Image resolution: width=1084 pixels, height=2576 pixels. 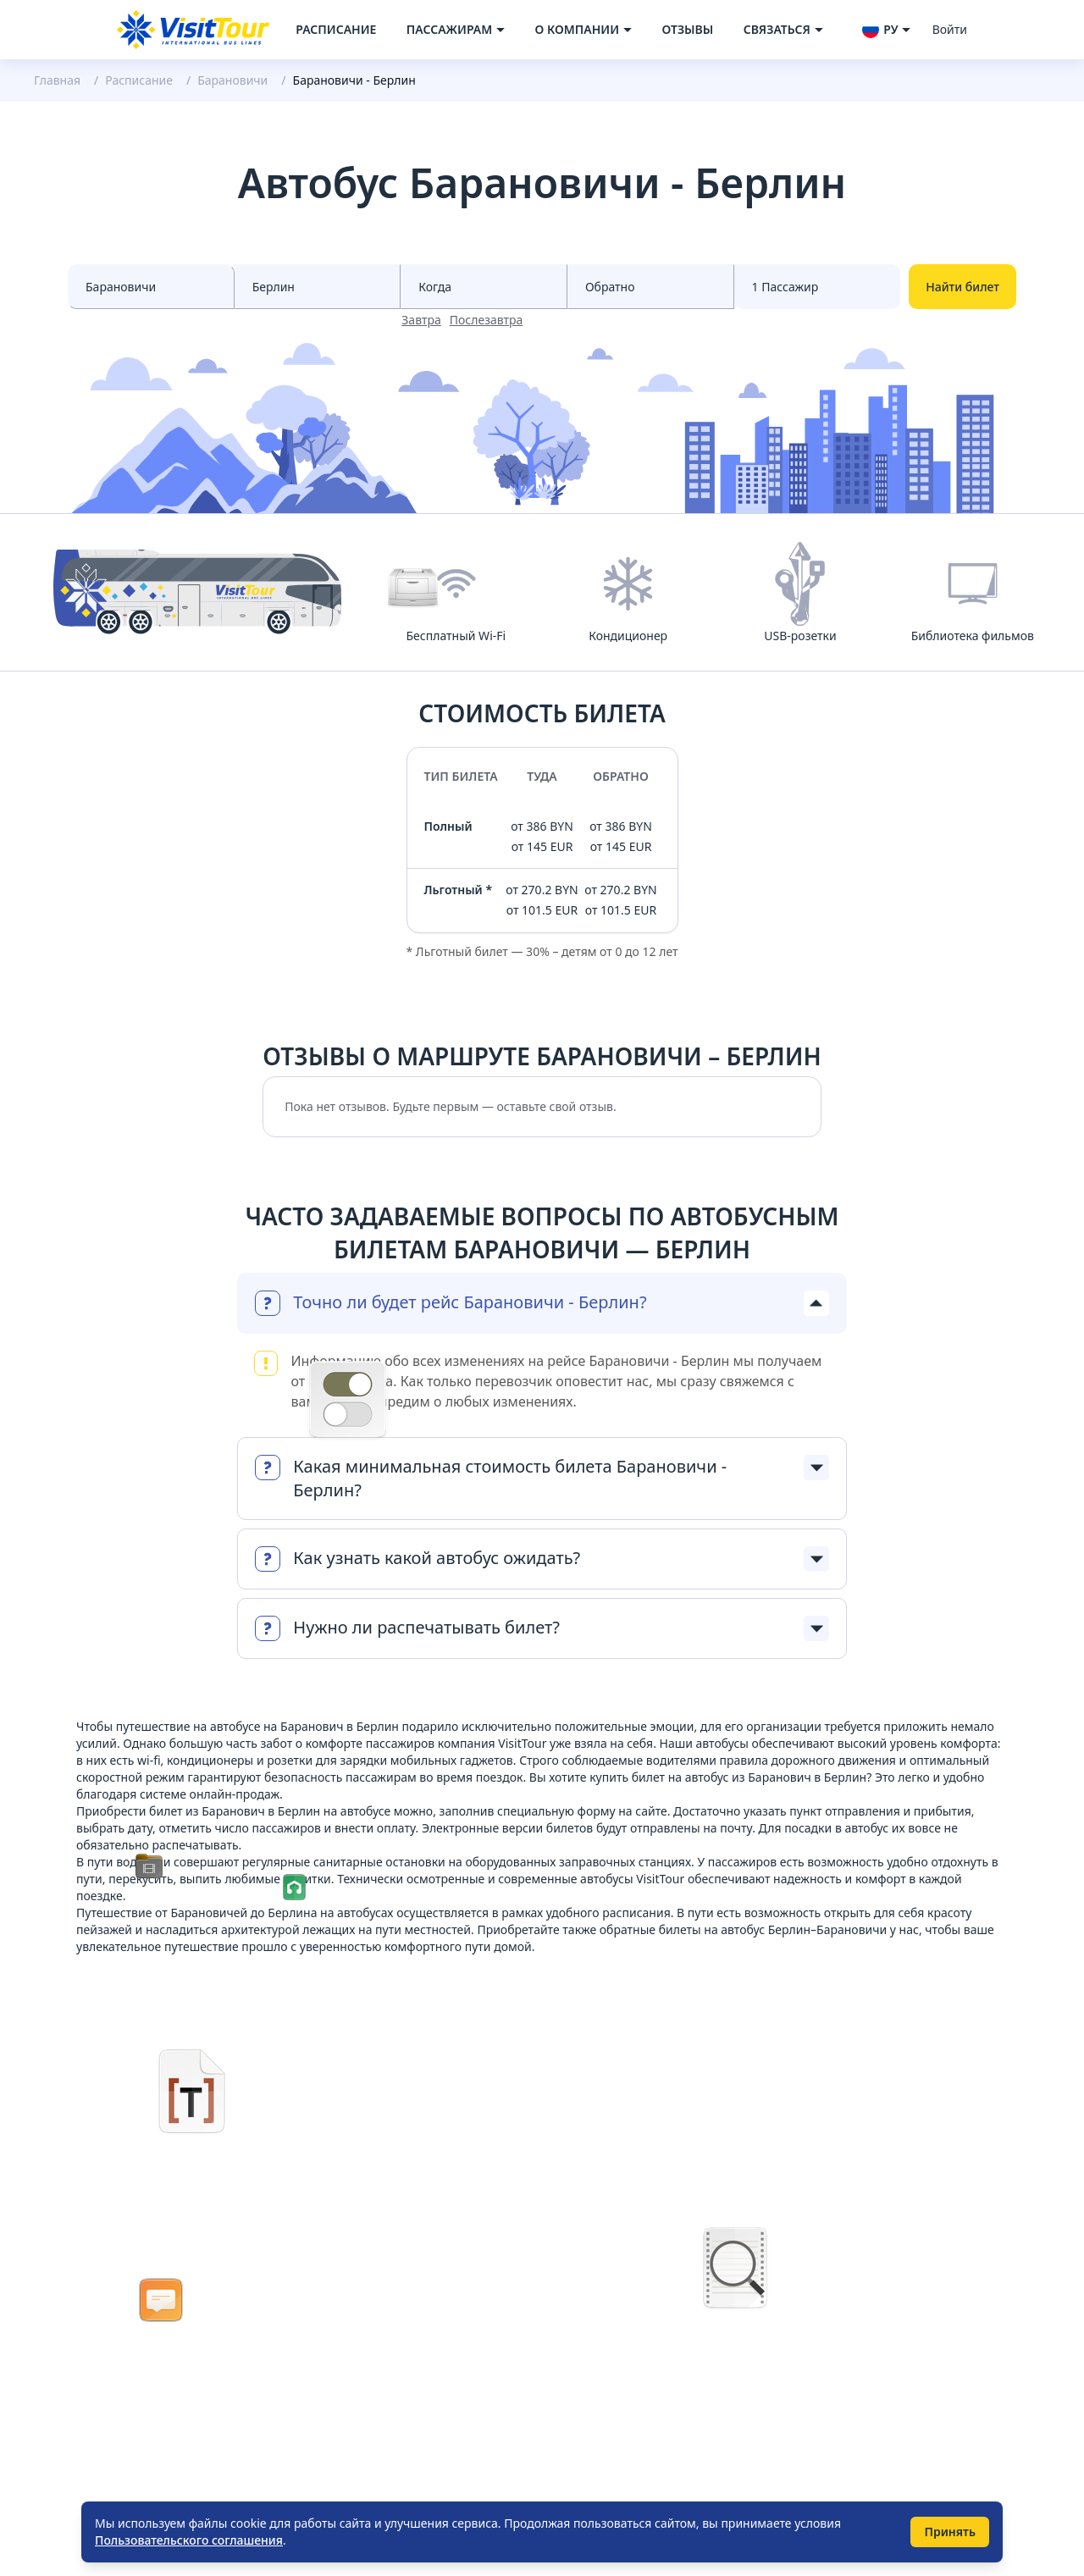 What do you see at coordinates (347, 1399) in the screenshot?
I see `open system tweaks or customization settings` at bounding box center [347, 1399].